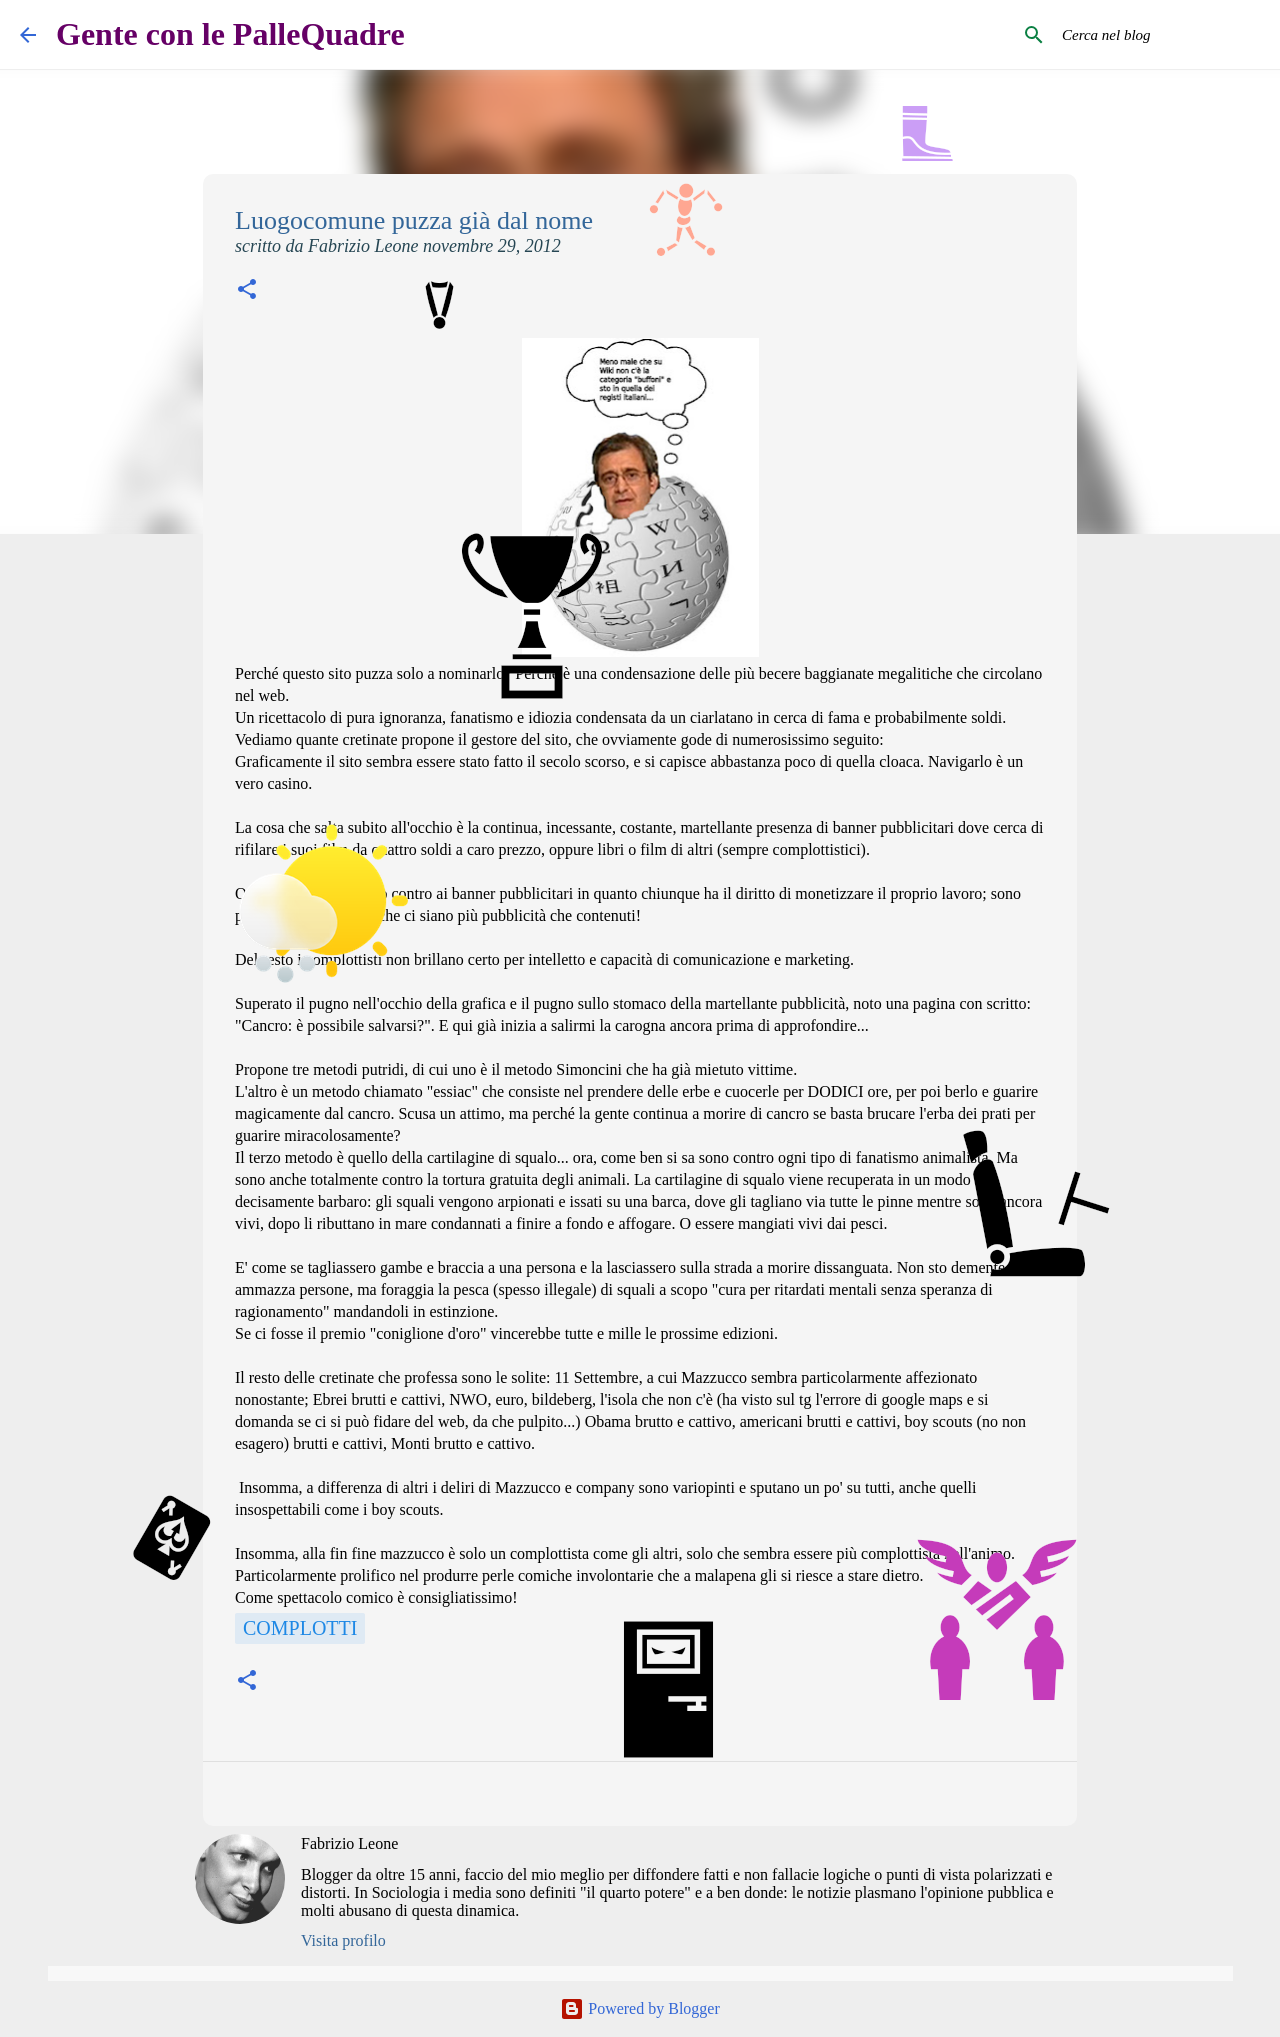 This screenshot has width=1280, height=2037. I want to click on indicates scattered snow showers during daytime, so click(323, 903).